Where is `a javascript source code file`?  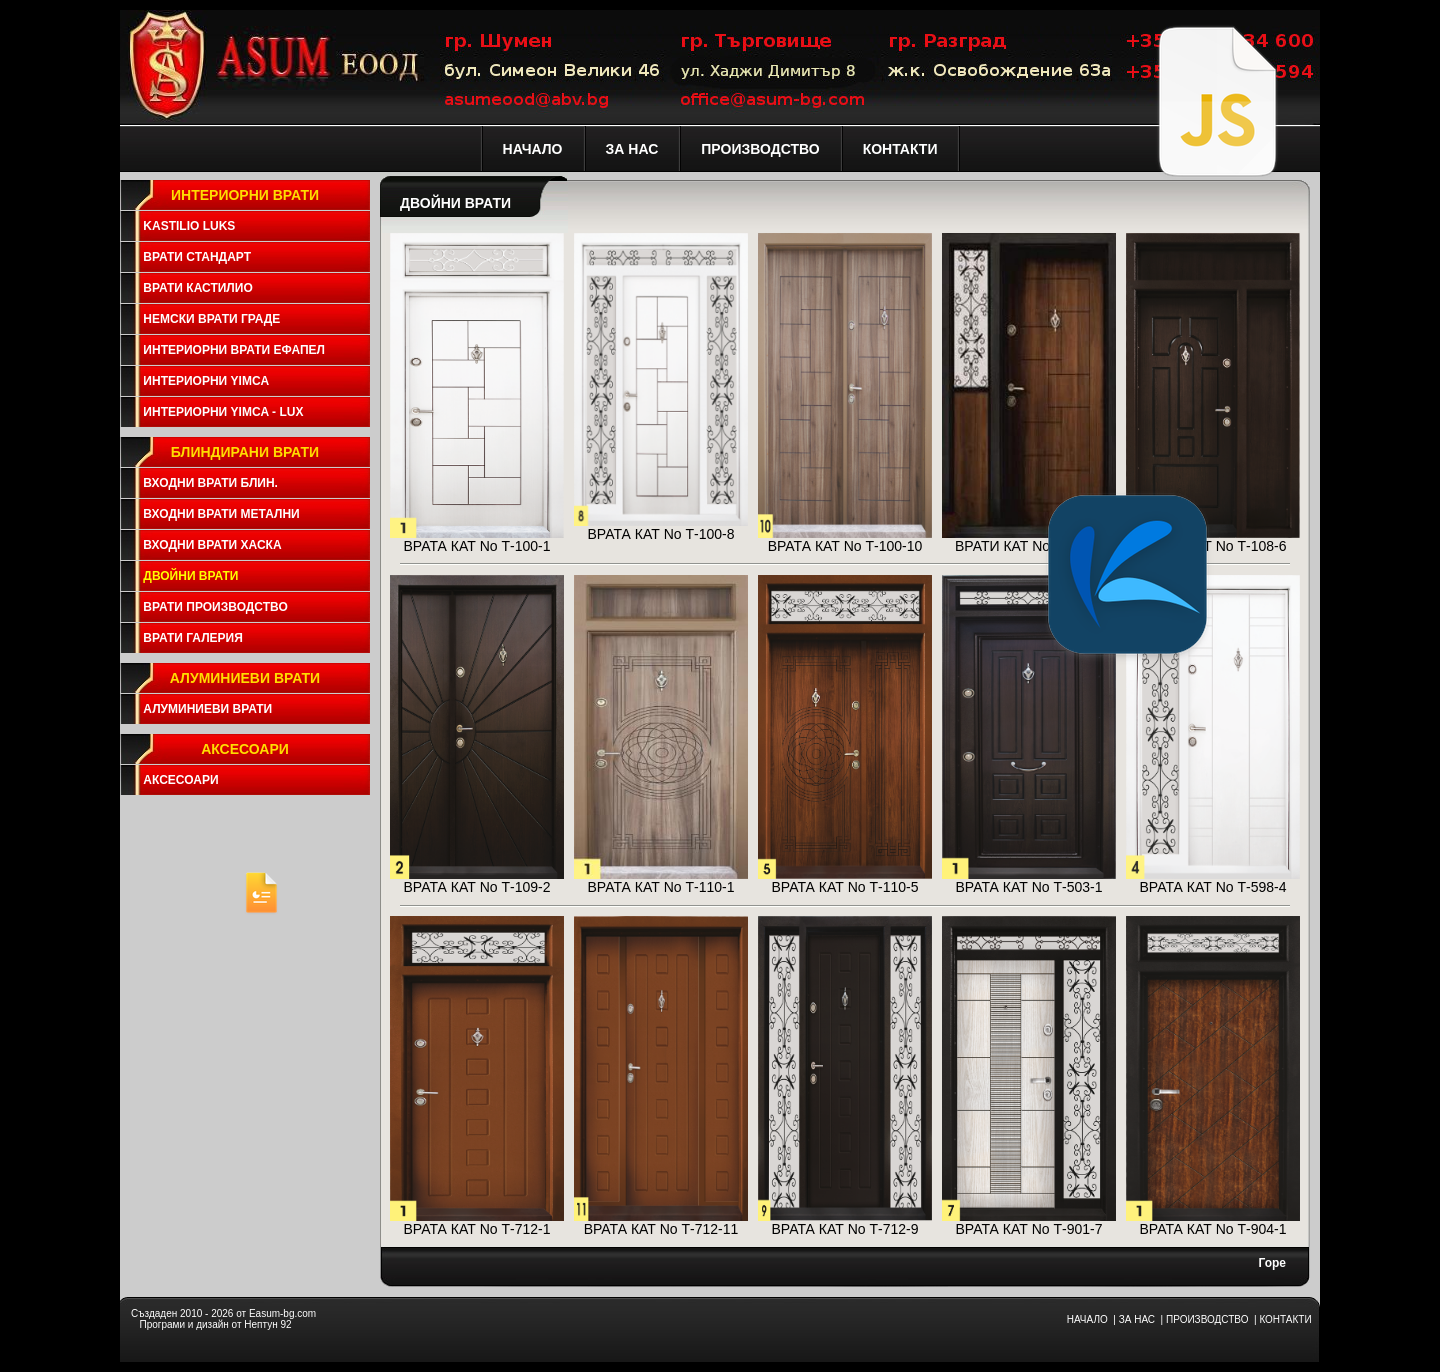 a javascript source code file is located at coordinates (1217, 101).